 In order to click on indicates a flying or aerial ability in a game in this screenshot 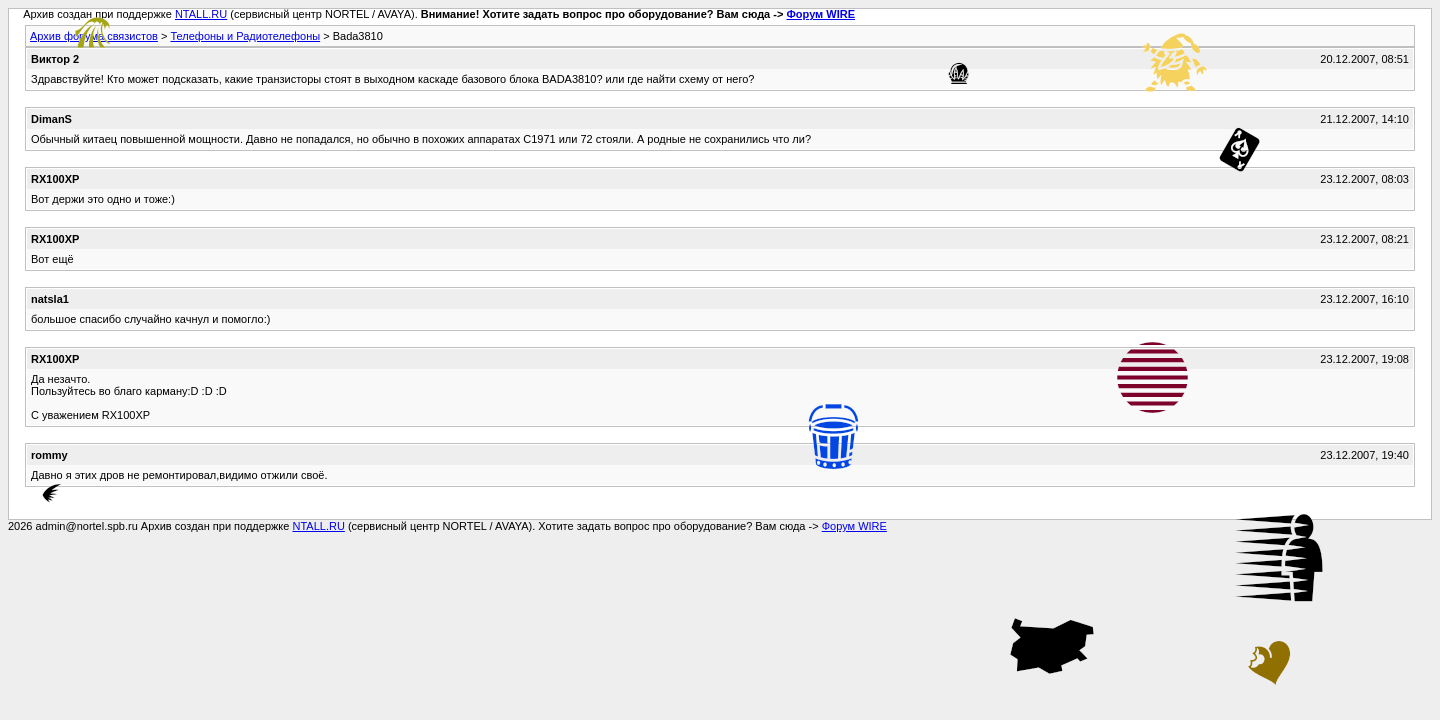, I will do `click(52, 493)`.